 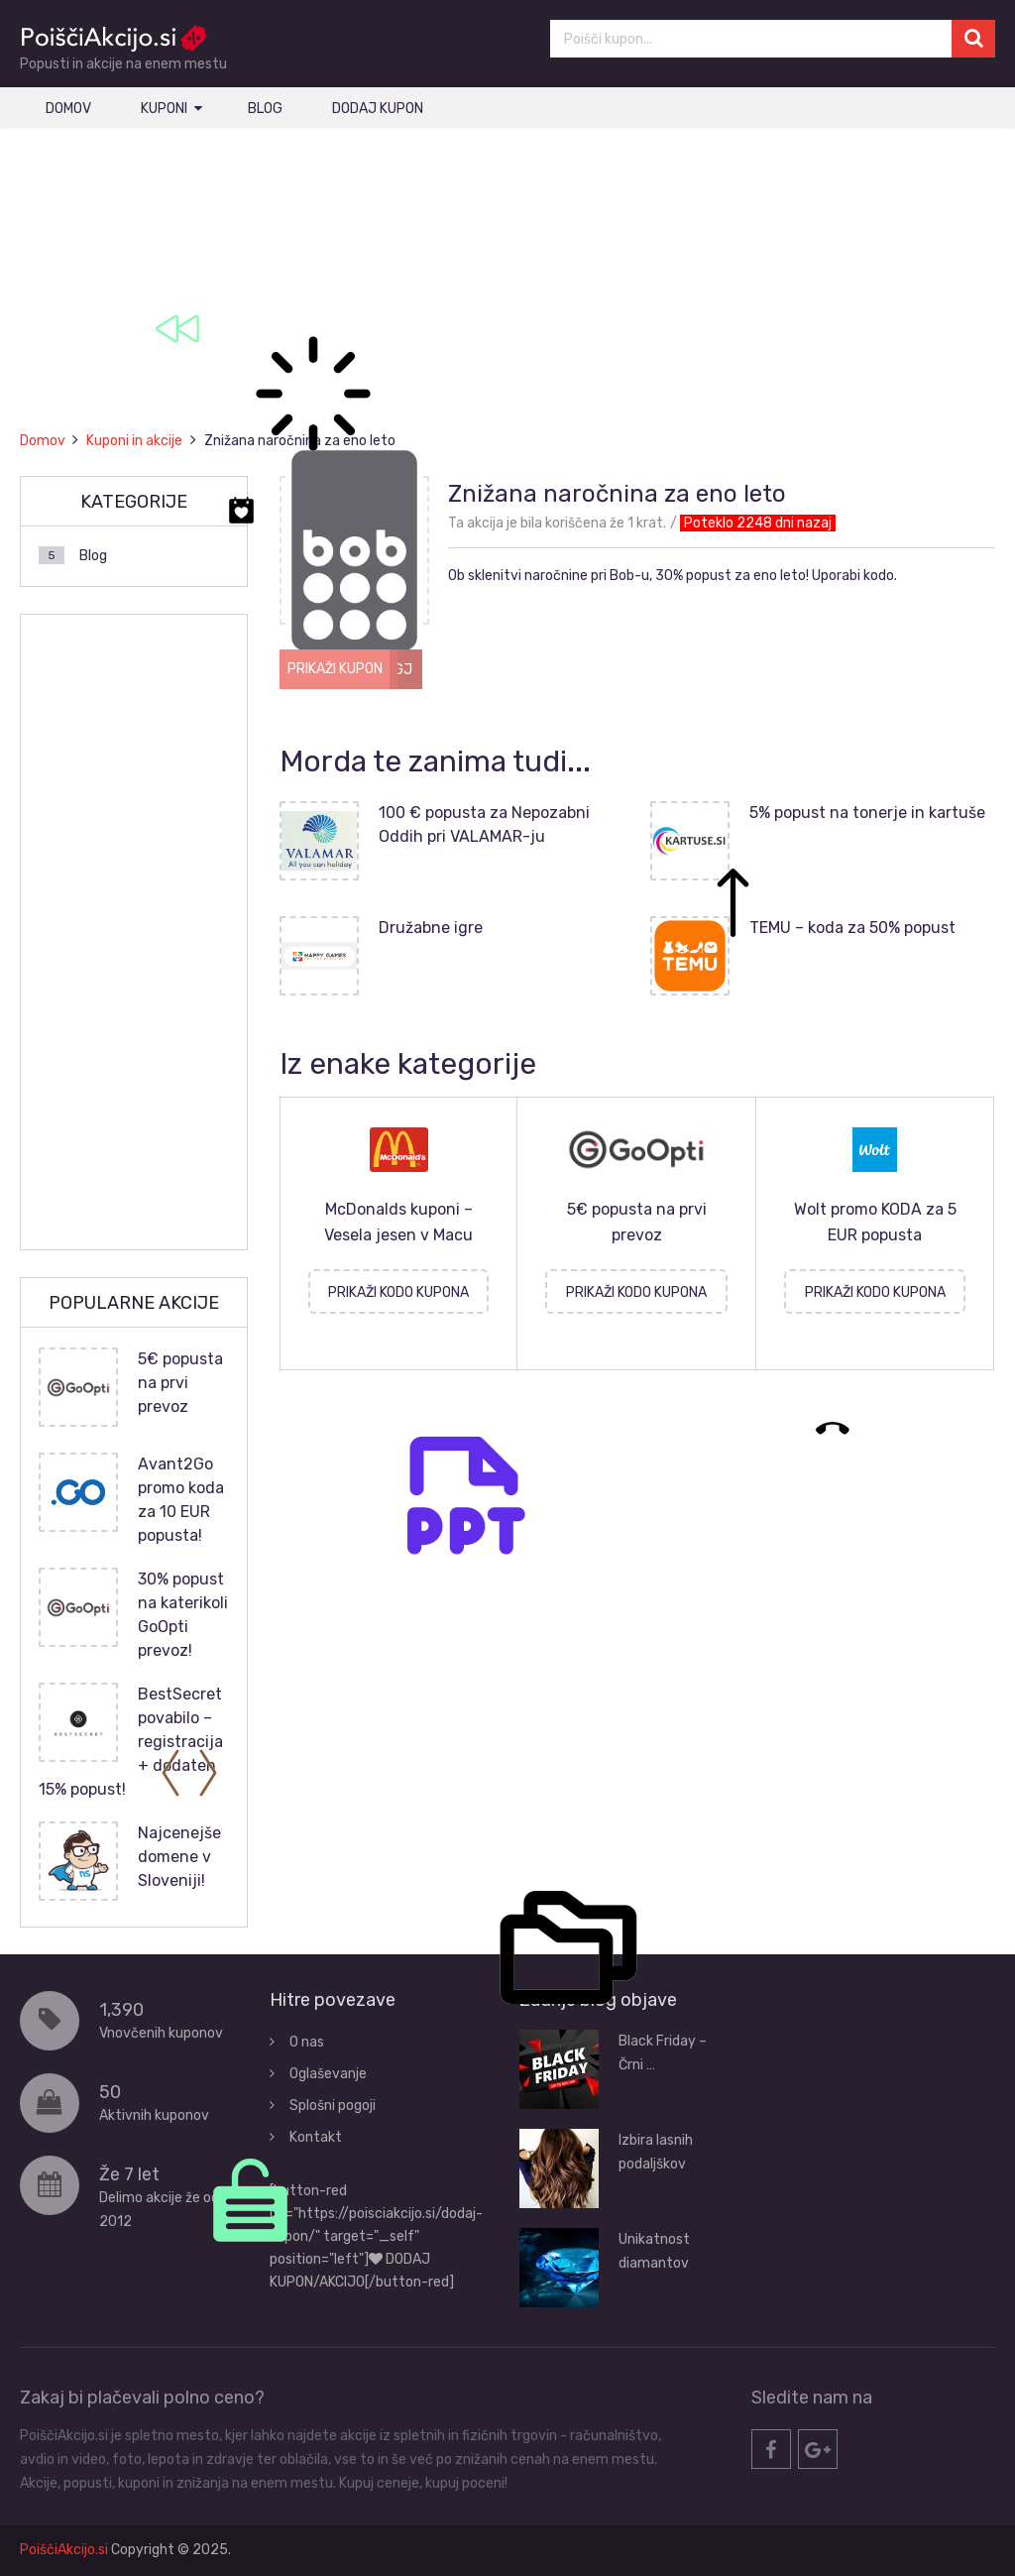 I want to click on indicates content is loading, so click(x=313, y=394).